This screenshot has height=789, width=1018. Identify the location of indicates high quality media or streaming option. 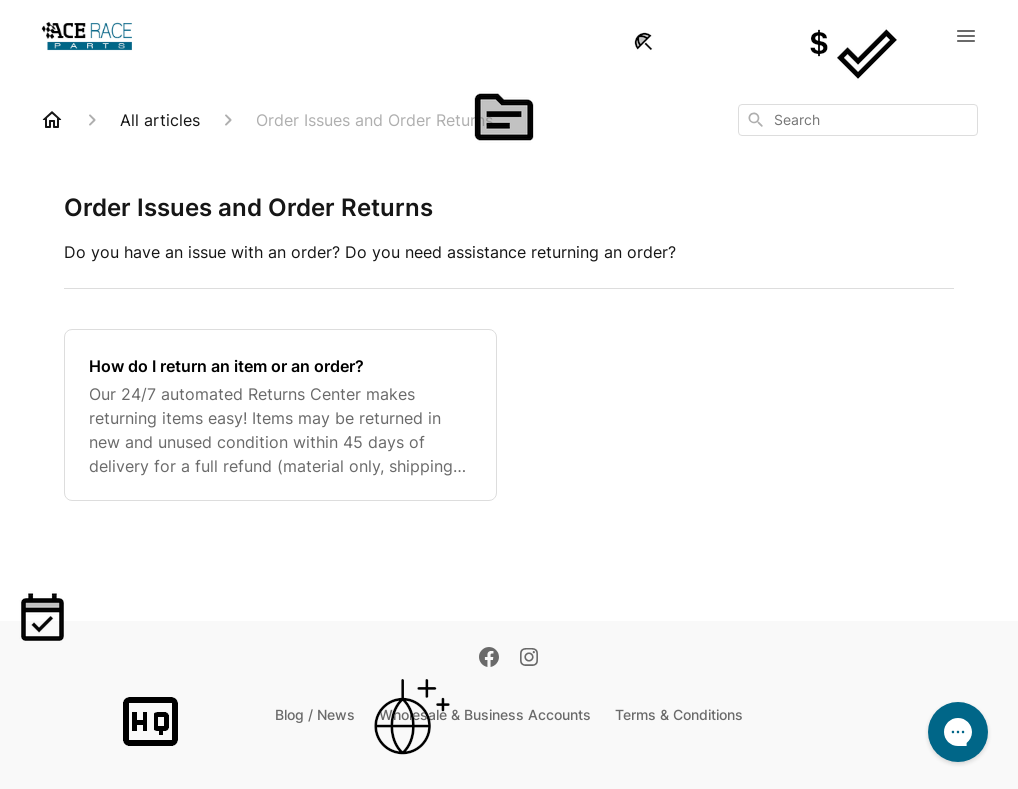
(150, 721).